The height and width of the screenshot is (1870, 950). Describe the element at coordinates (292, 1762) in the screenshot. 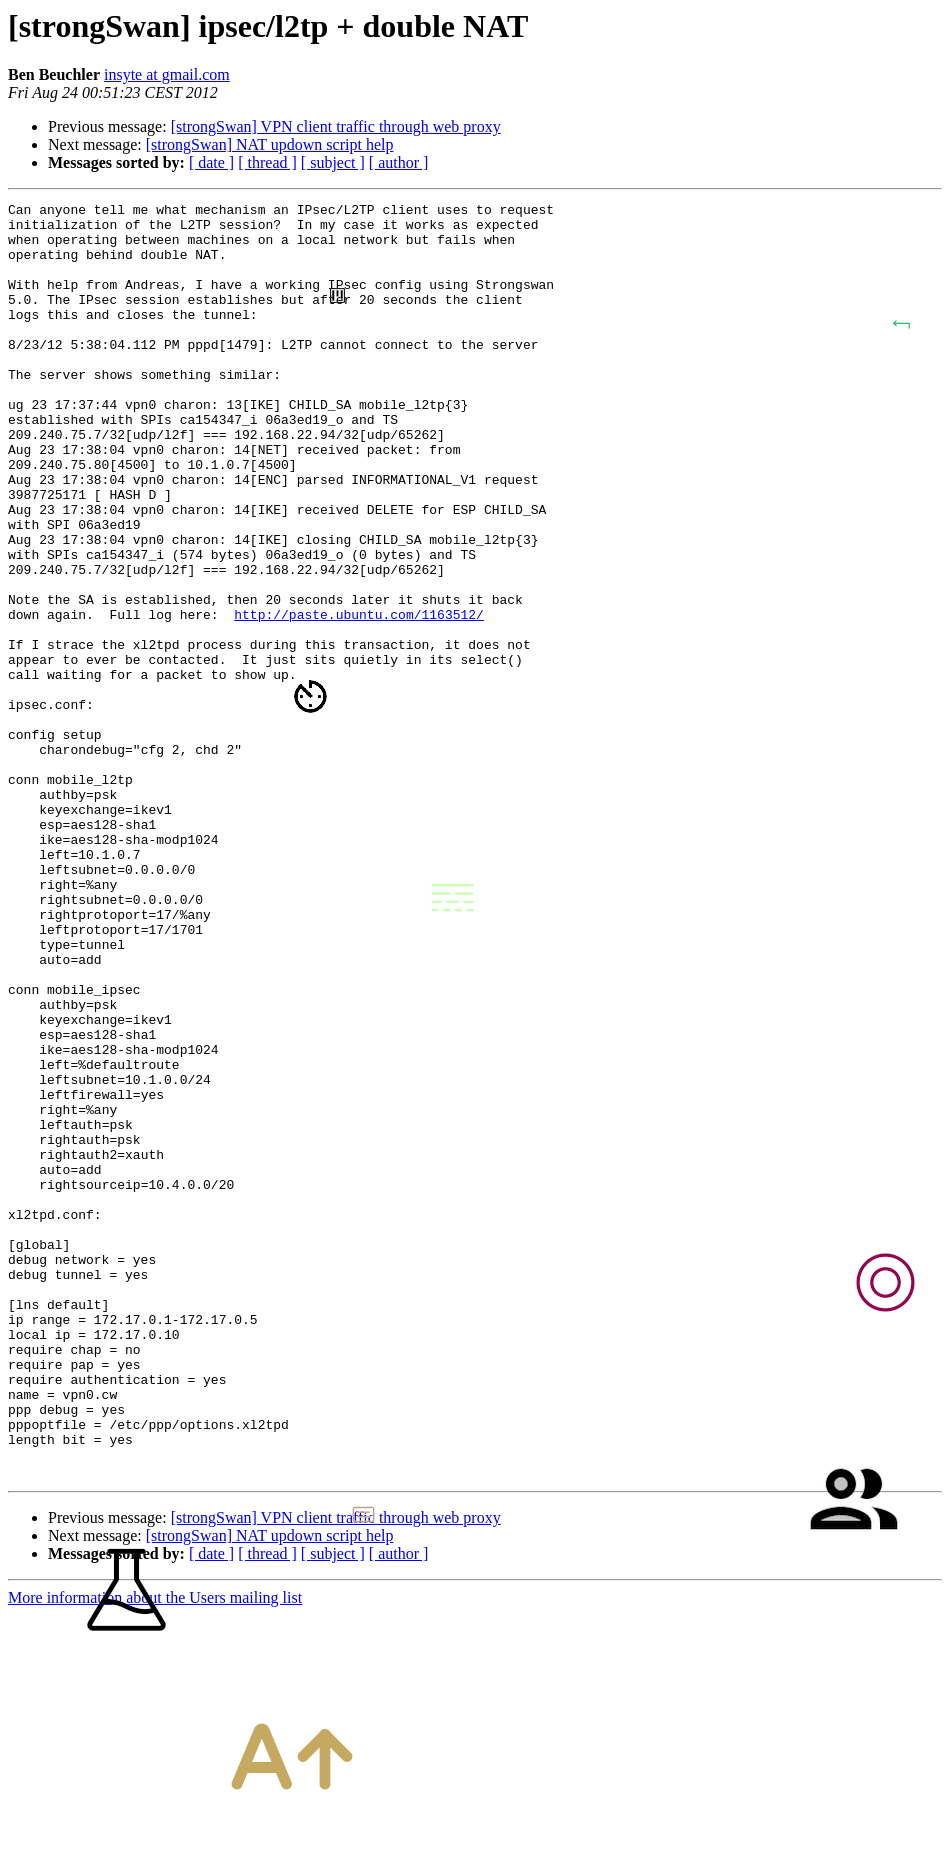

I see `increase font size` at that location.